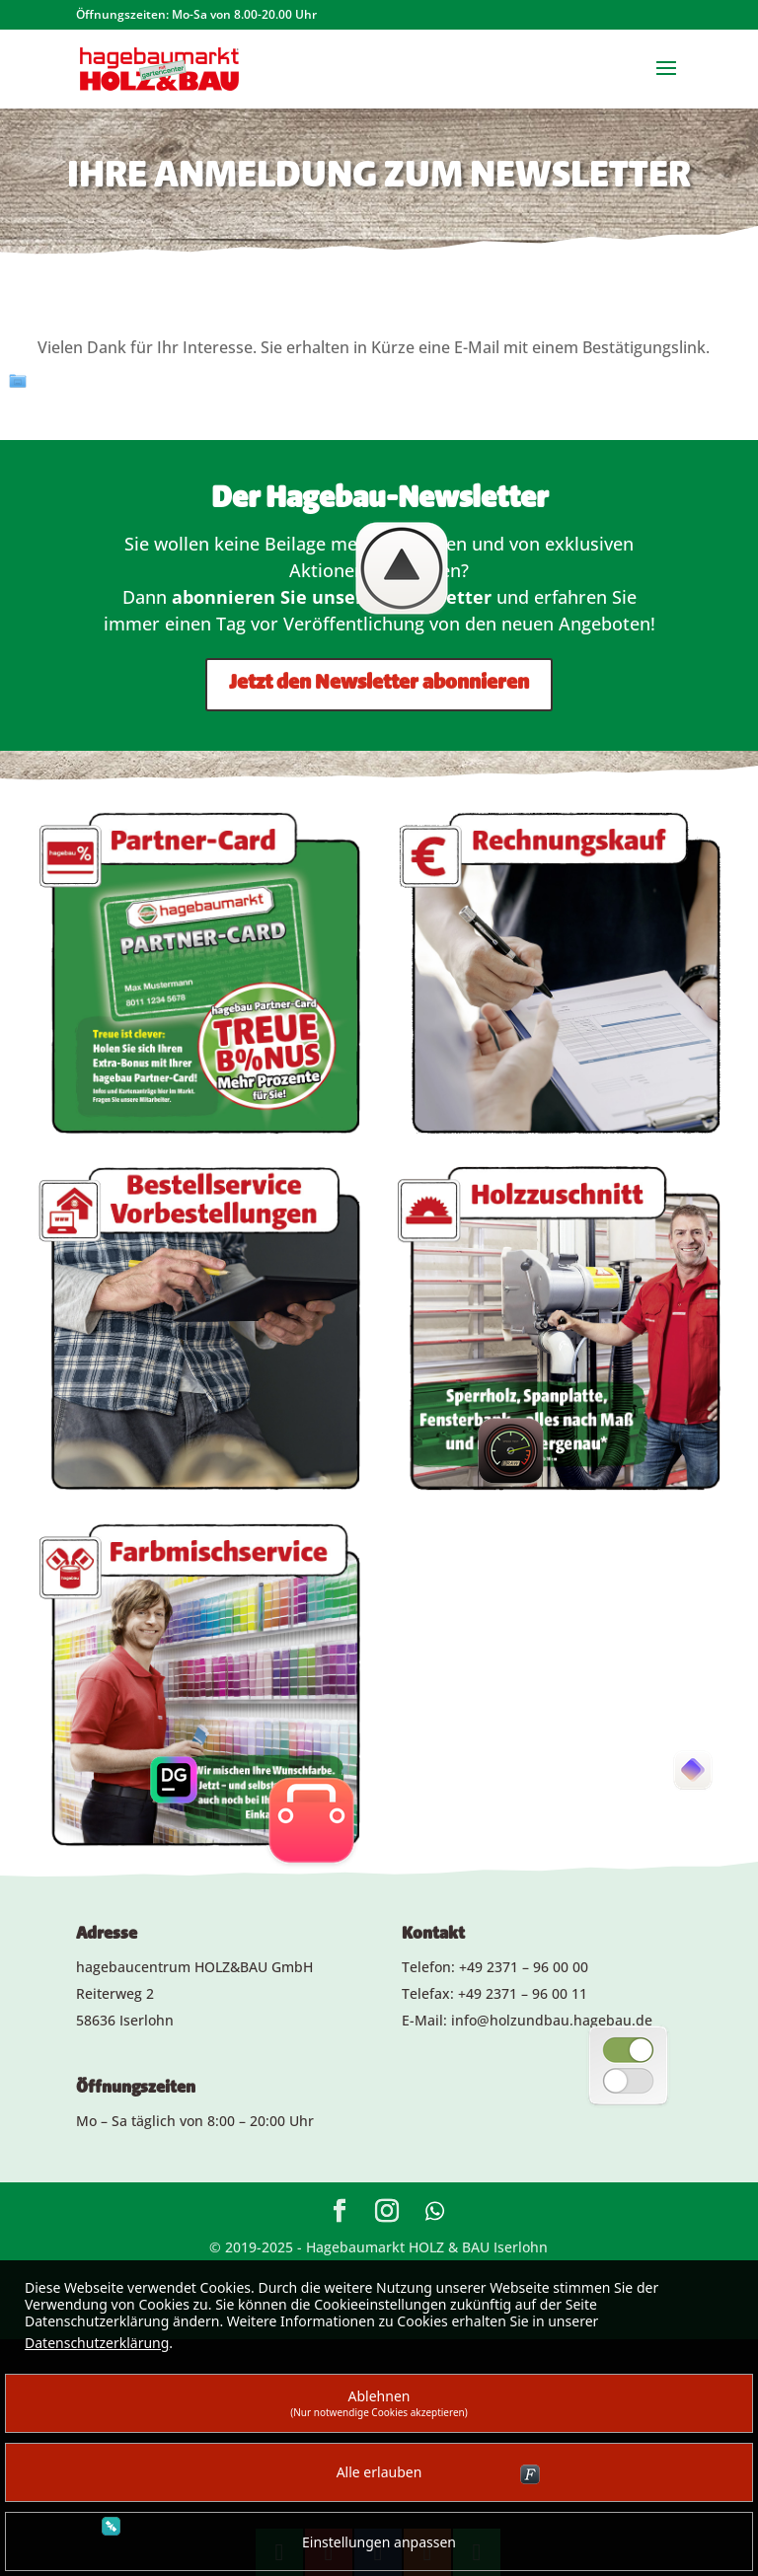 The width and height of the screenshot is (758, 2576). Describe the element at coordinates (111, 2526) in the screenshot. I see `launch gpredict satellite tracking application` at that location.